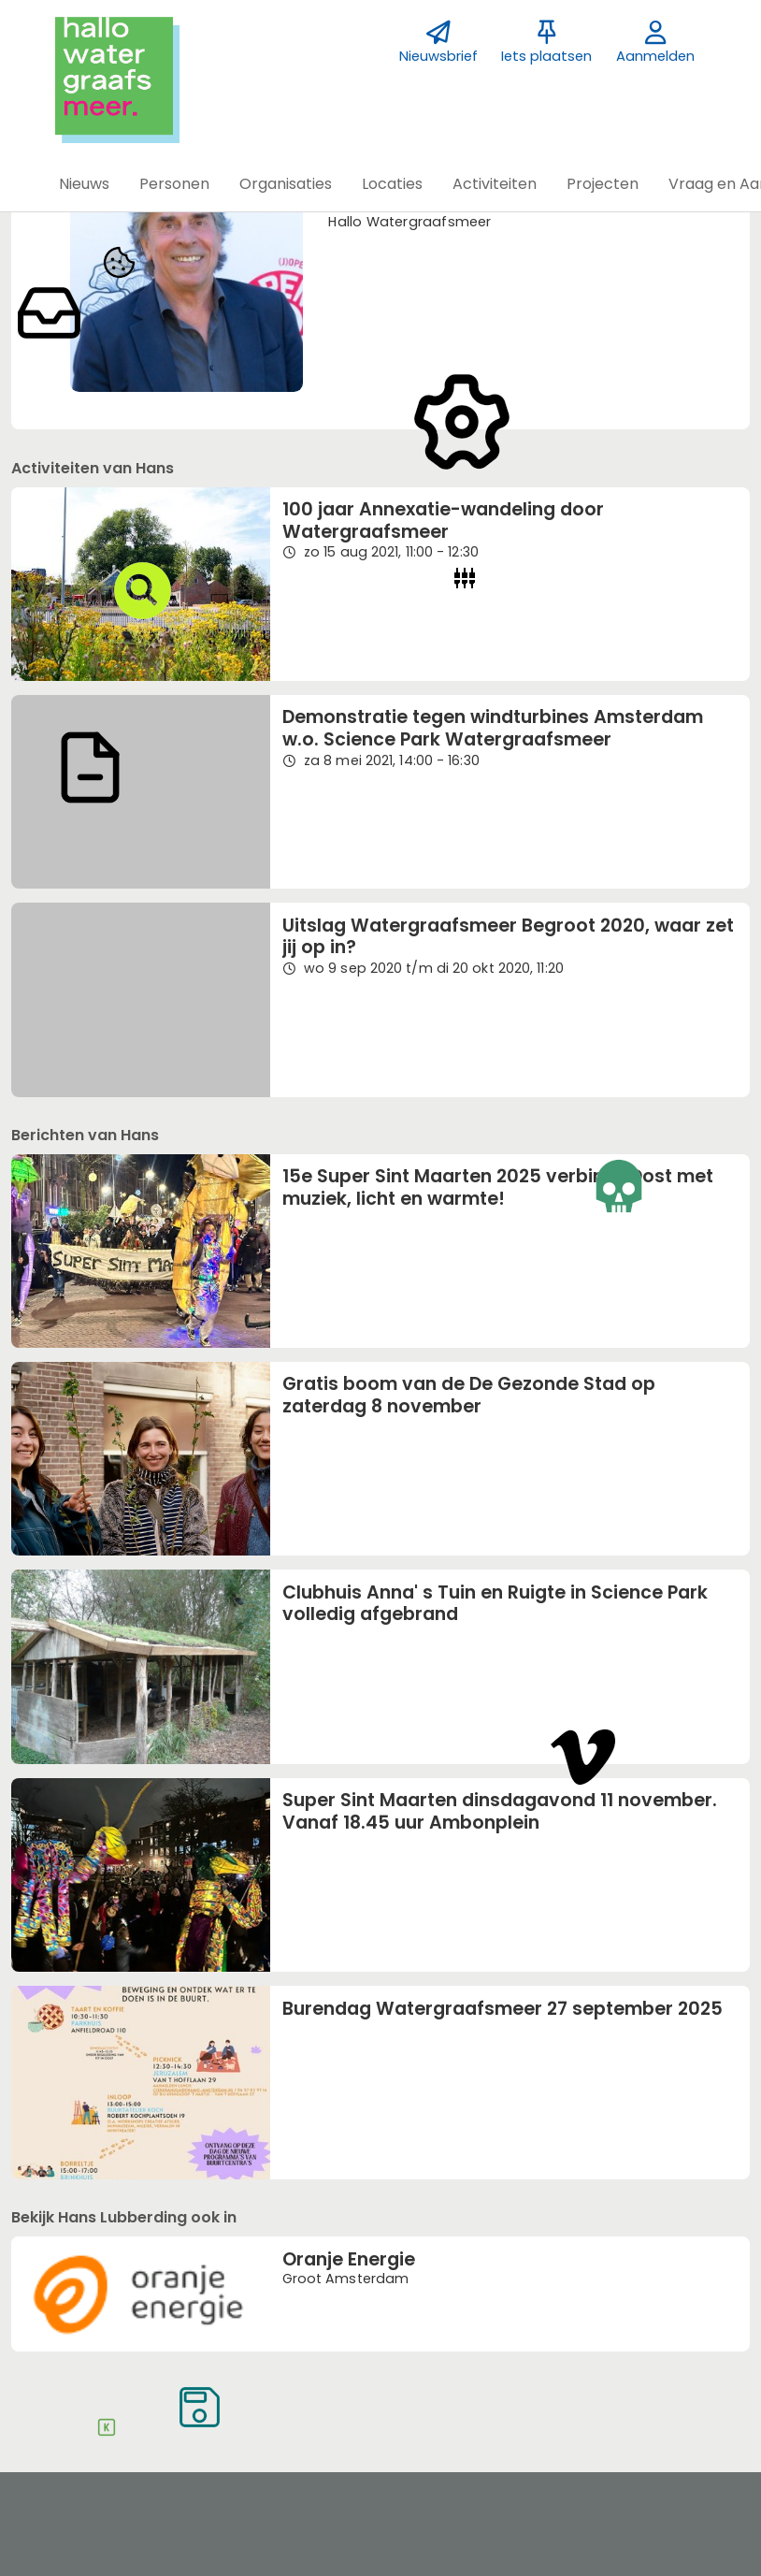  Describe the element at coordinates (465, 578) in the screenshot. I see `configure audio/video input settings` at that location.